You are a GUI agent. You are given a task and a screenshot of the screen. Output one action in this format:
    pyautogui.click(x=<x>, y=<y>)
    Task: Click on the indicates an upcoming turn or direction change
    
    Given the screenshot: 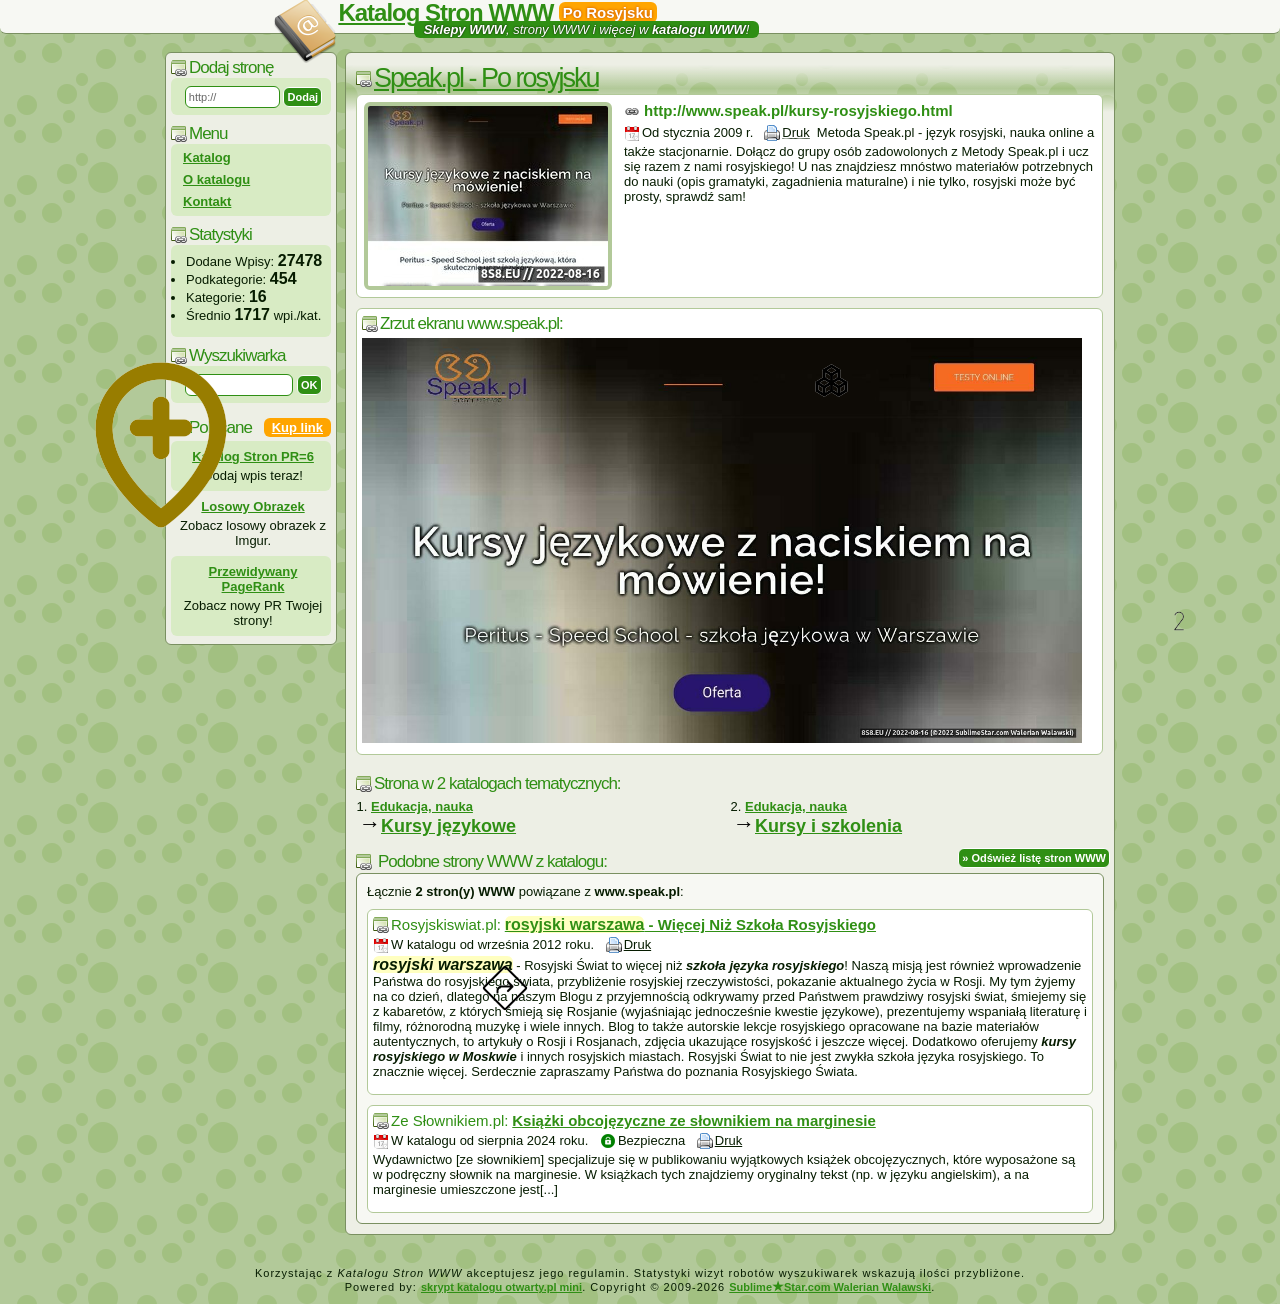 What is the action you would take?
    pyautogui.click(x=505, y=988)
    